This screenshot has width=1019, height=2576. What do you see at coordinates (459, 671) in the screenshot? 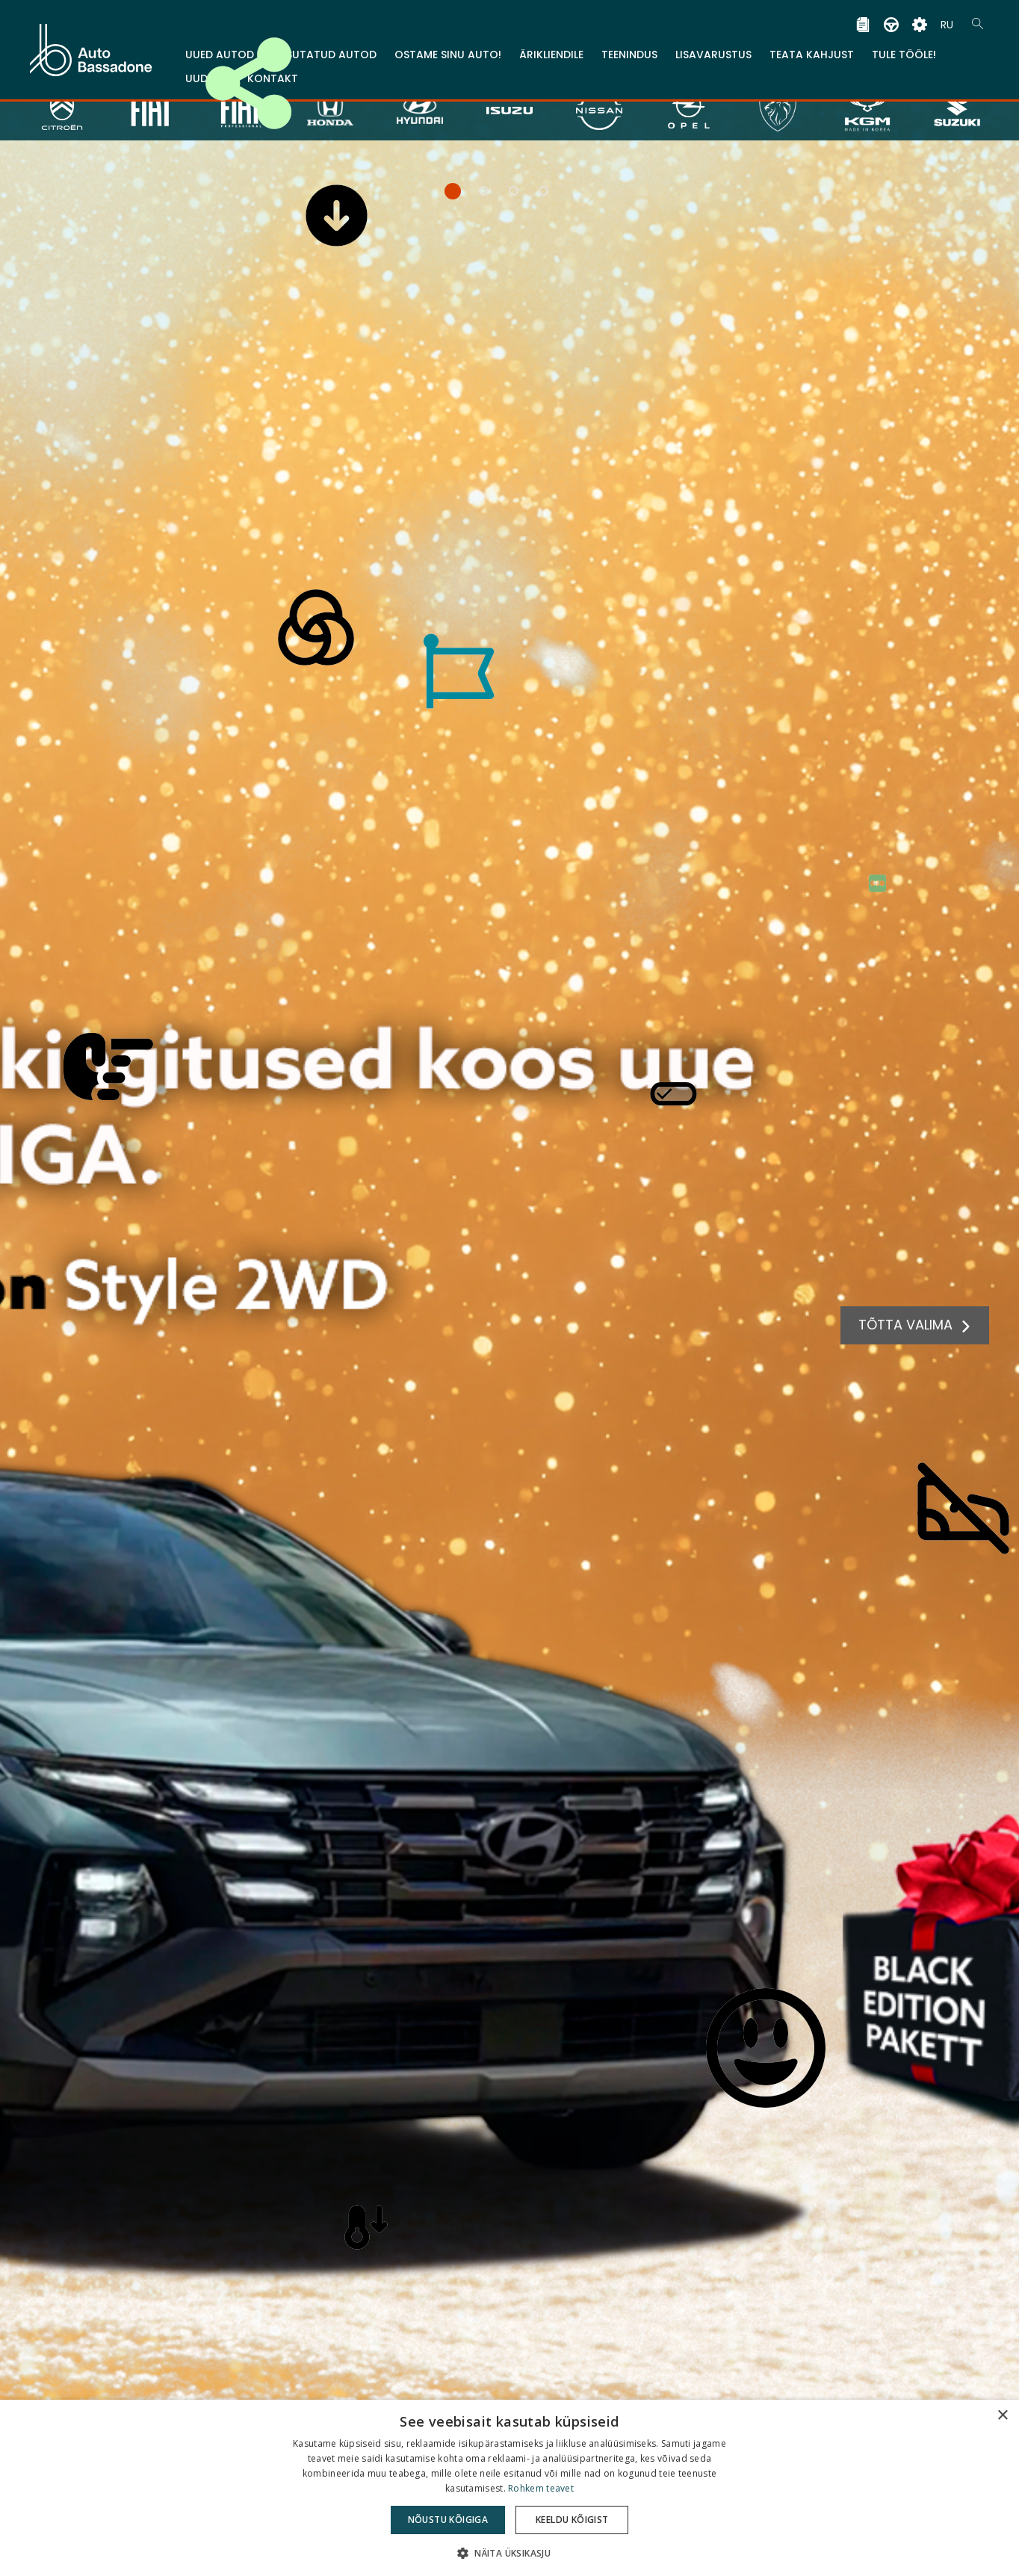
I see `flag or bookmark an item` at bounding box center [459, 671].